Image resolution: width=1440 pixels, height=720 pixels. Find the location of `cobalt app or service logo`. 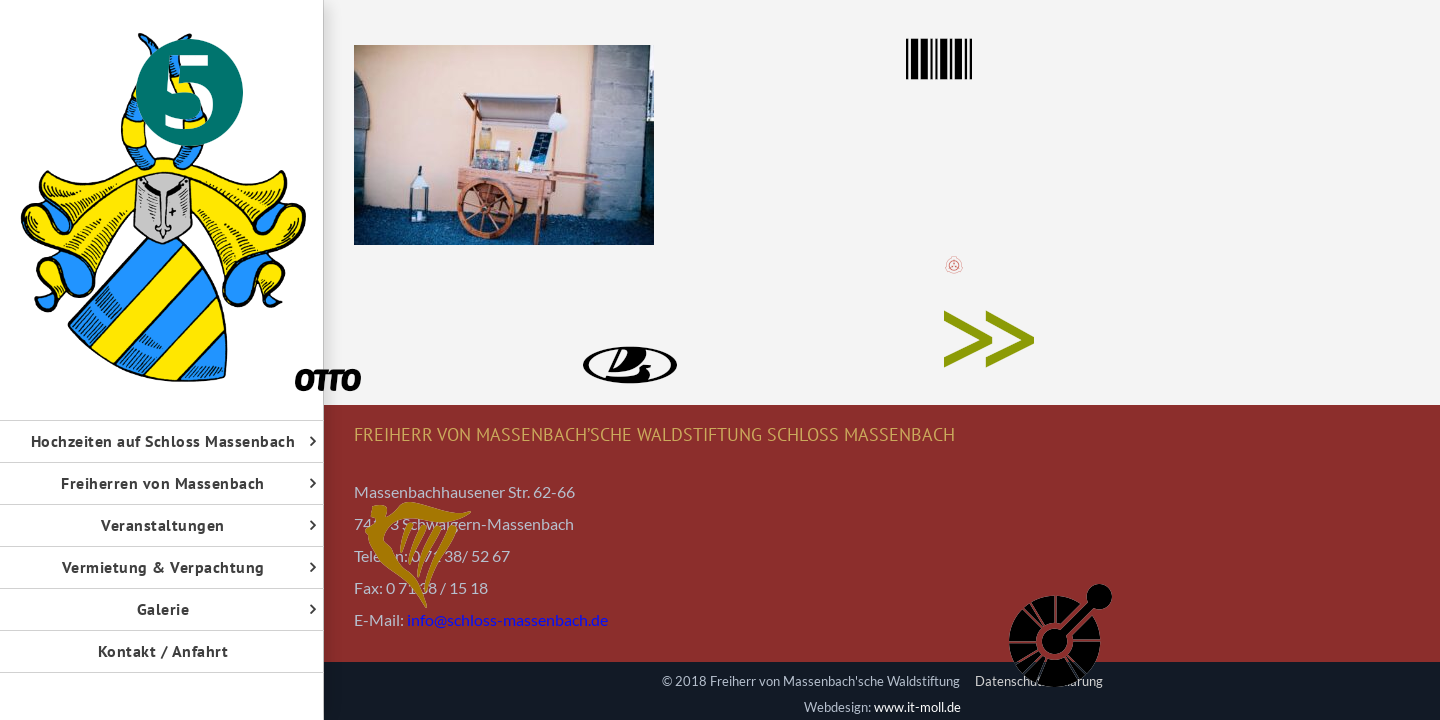

cobalt app or service logo is located at coordinates (989, 339).